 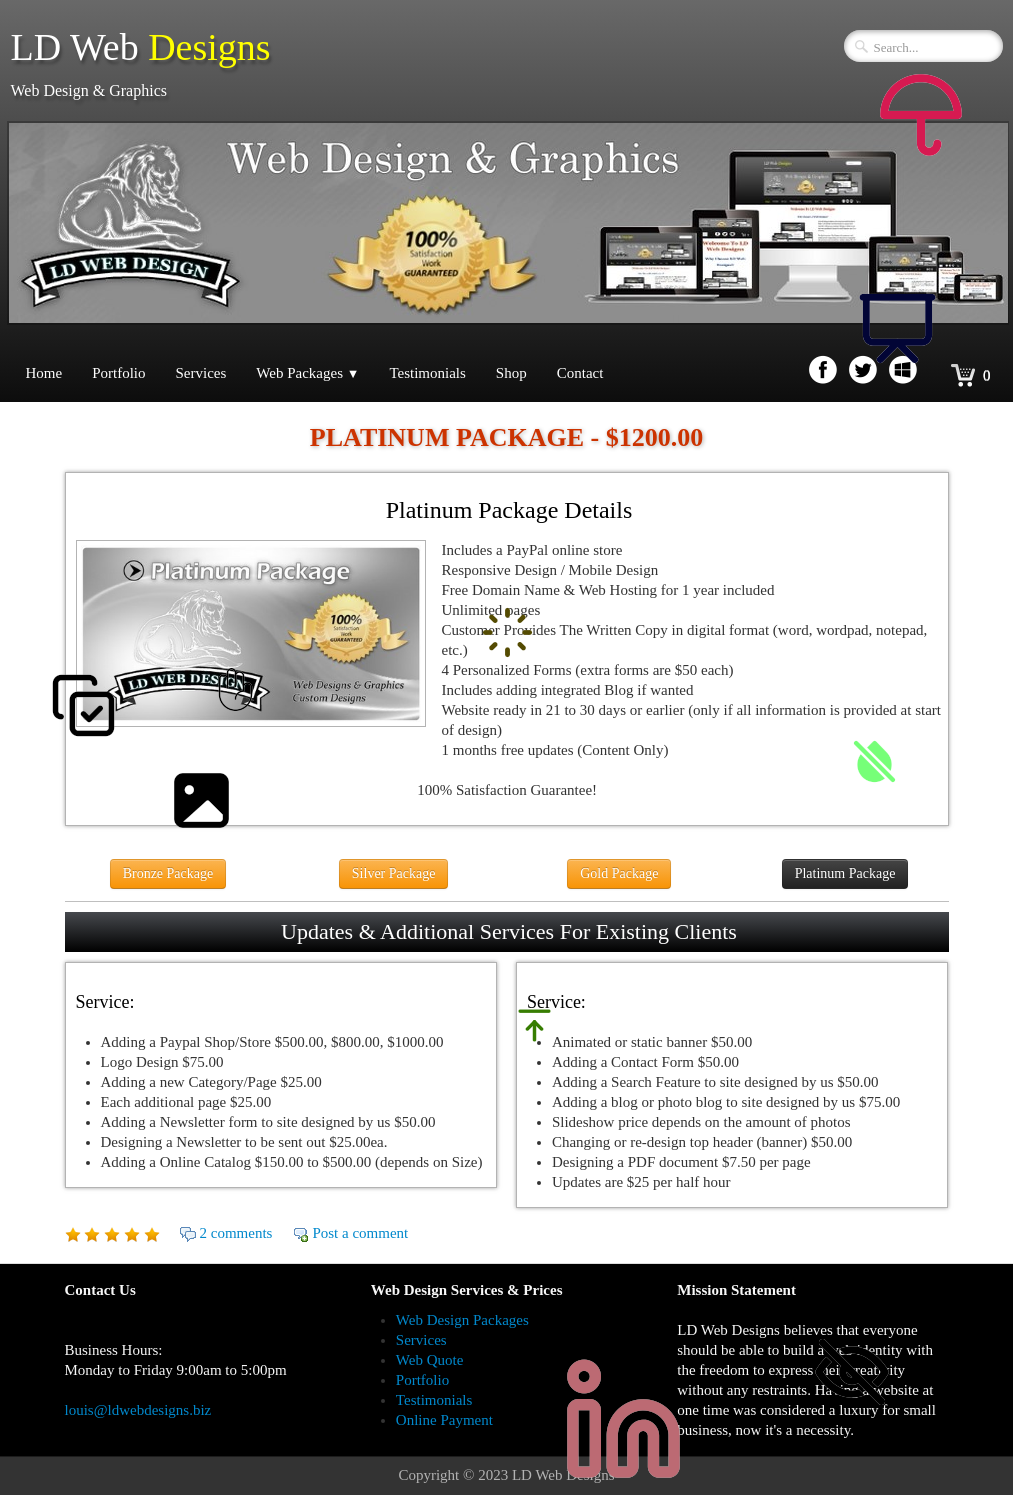 I want to click on content copied to clipboard successfully, so click(x=83, y=705).